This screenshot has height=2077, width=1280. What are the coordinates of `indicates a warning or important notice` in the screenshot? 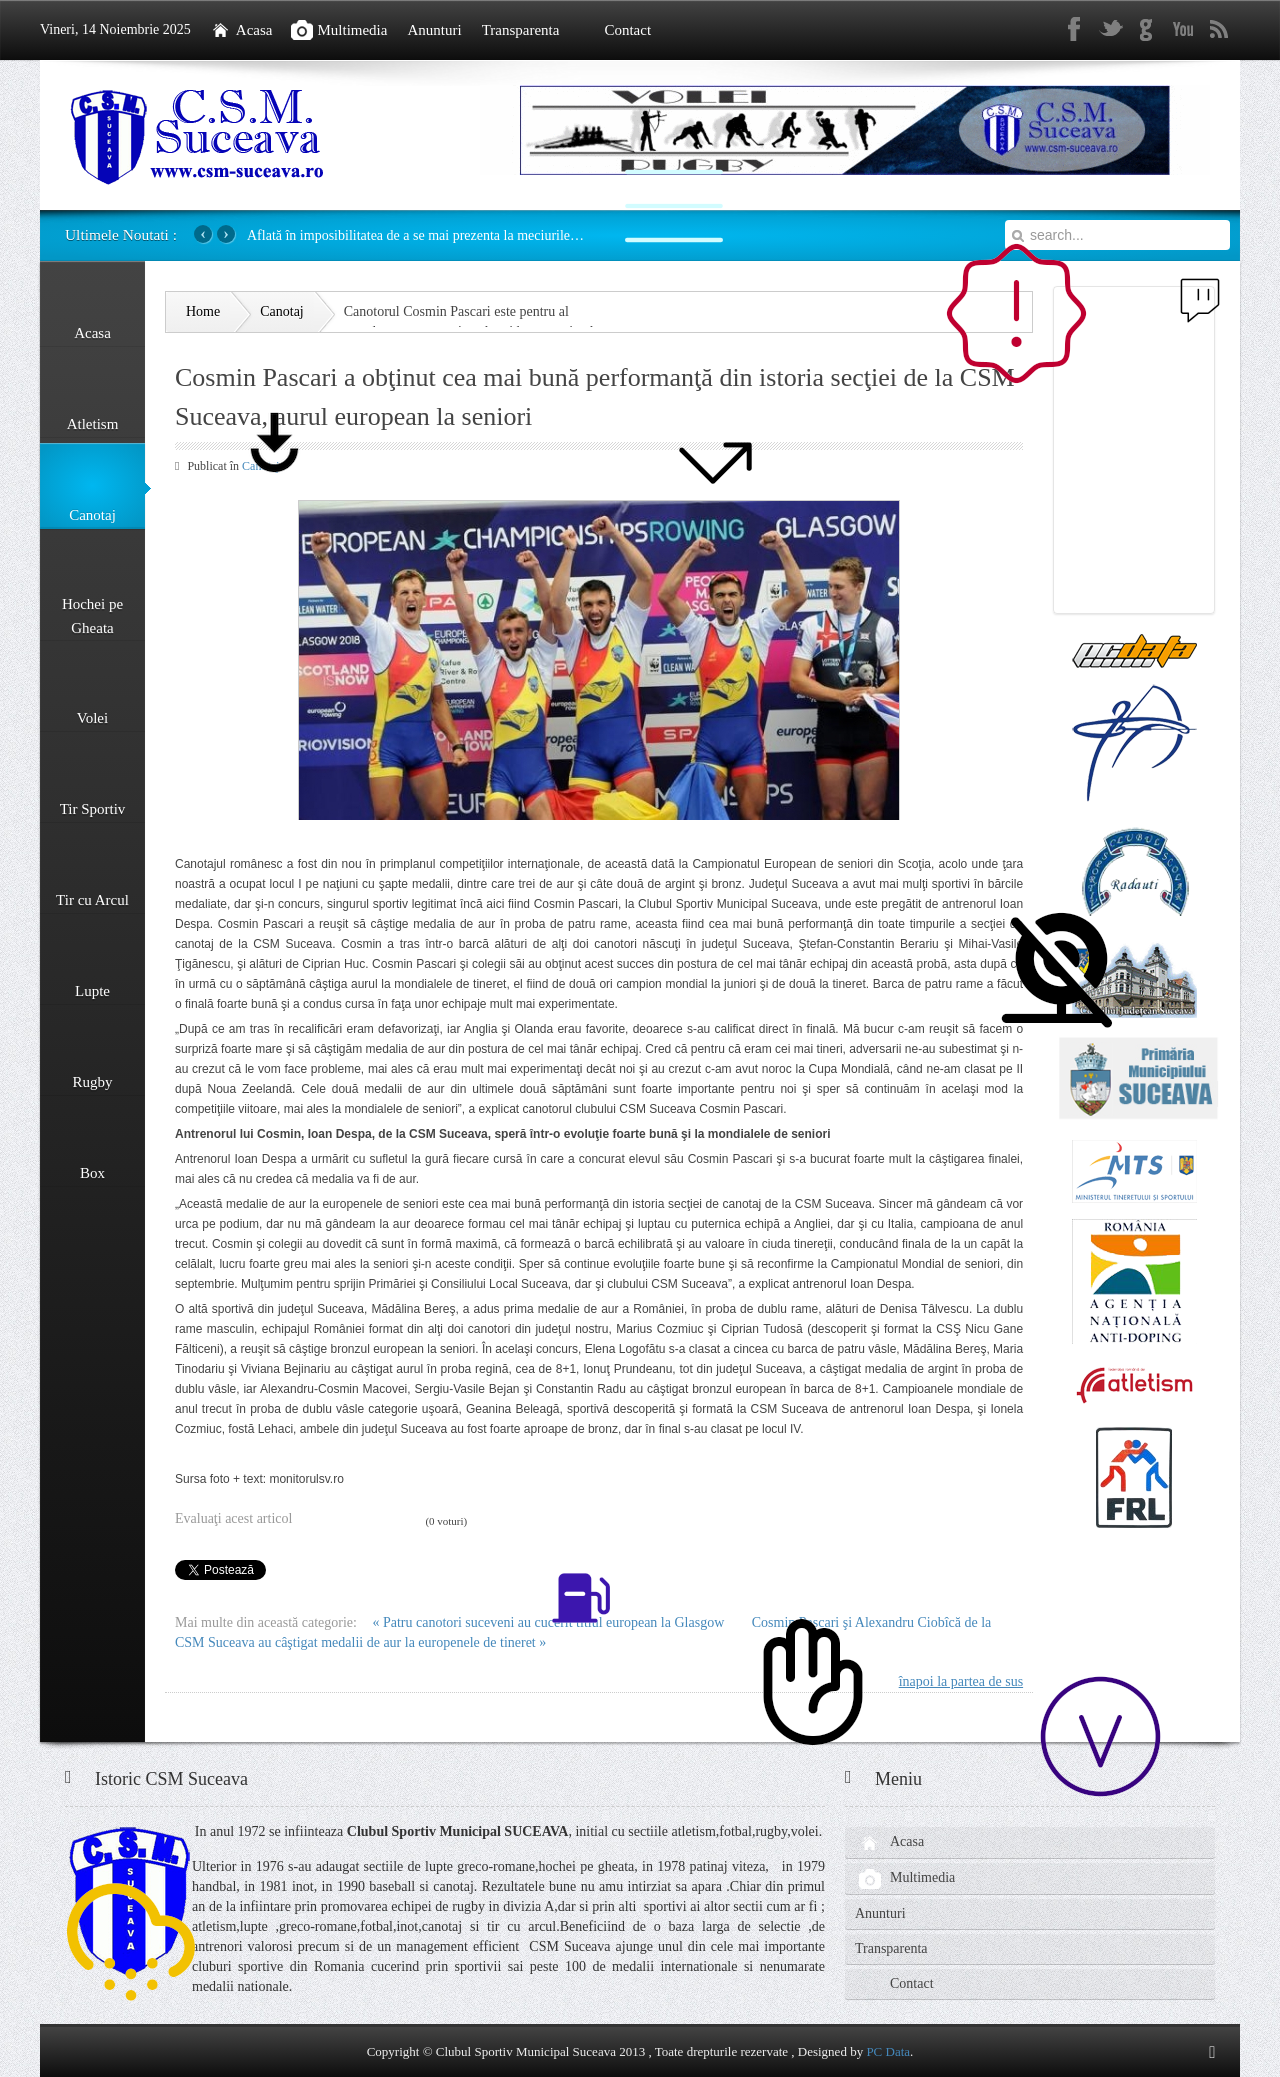 It's located at (1016, 313).